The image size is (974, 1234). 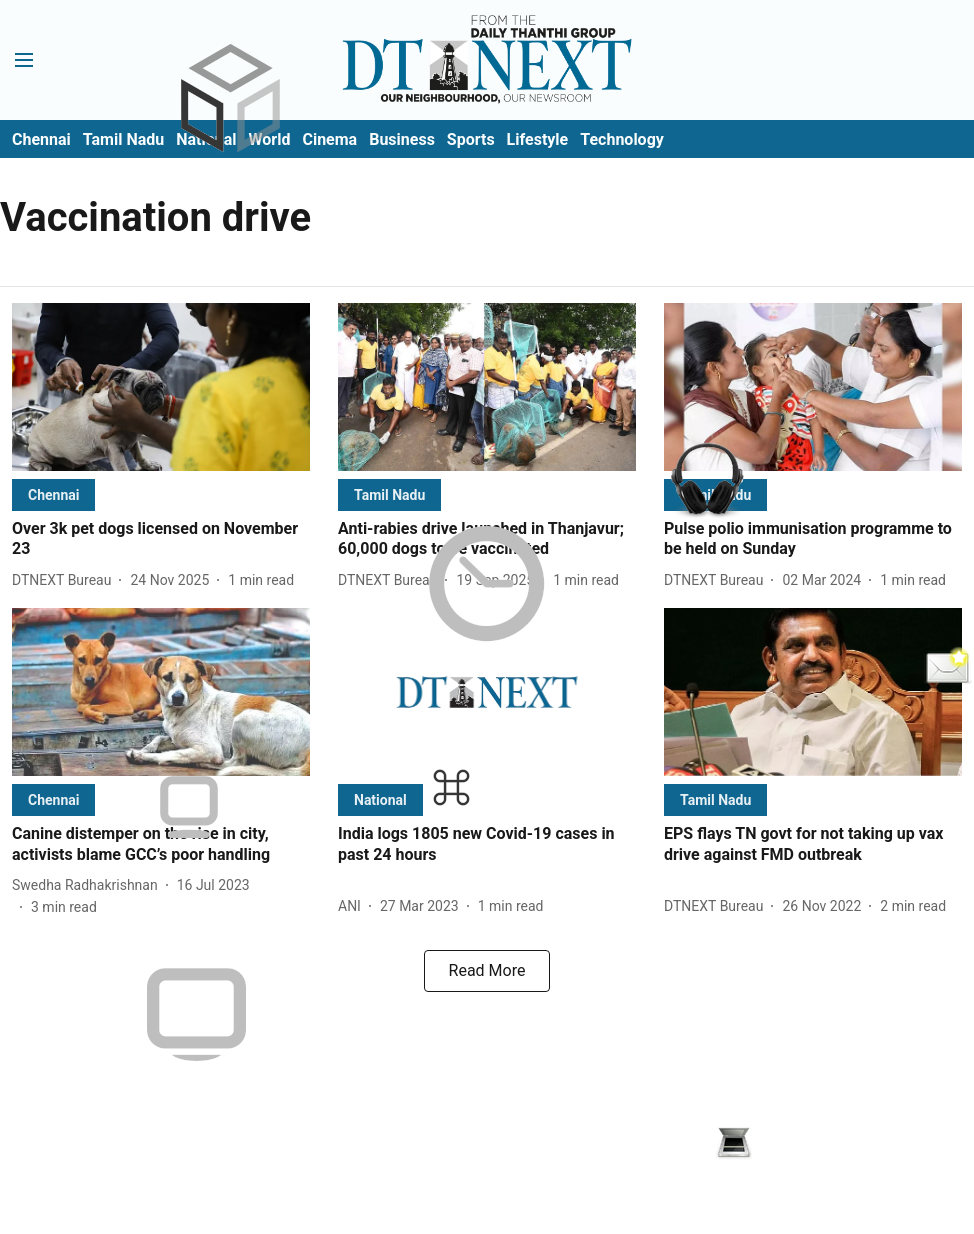 I want to click on open date and time settings, so click(x=490, y=587).